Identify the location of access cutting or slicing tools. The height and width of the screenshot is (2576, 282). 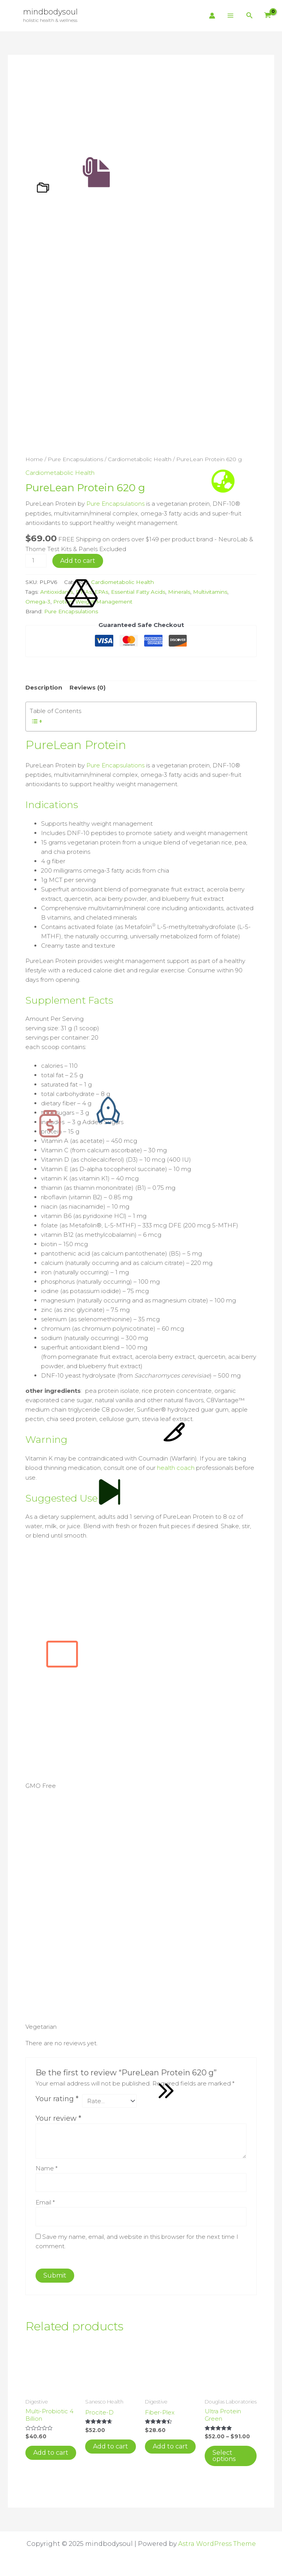
(174, 1432).